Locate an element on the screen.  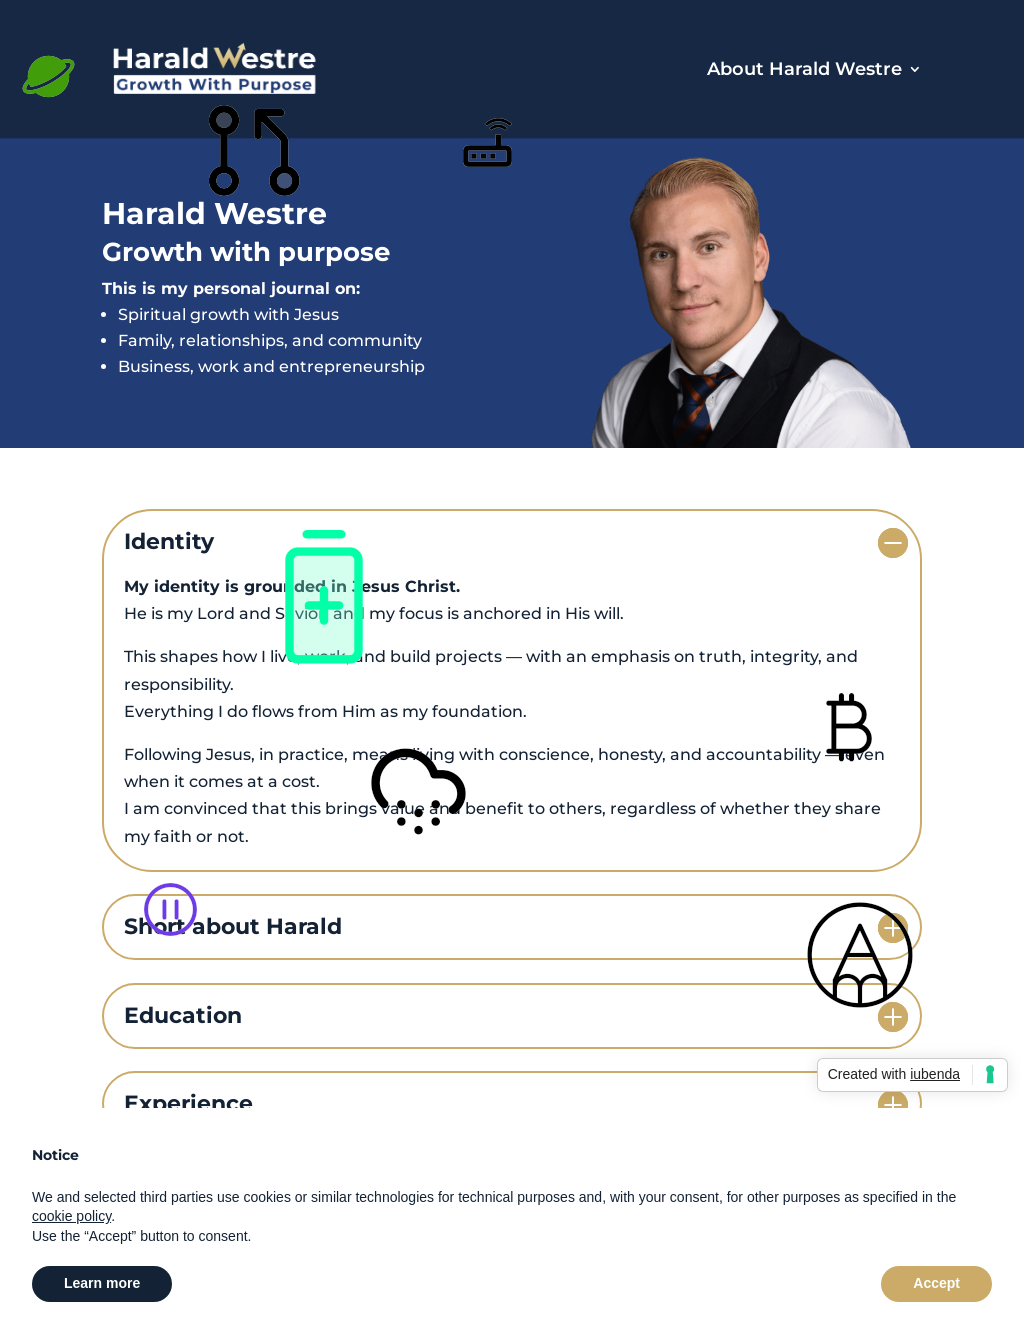
pause media playback is located at coordinates (170, 909).